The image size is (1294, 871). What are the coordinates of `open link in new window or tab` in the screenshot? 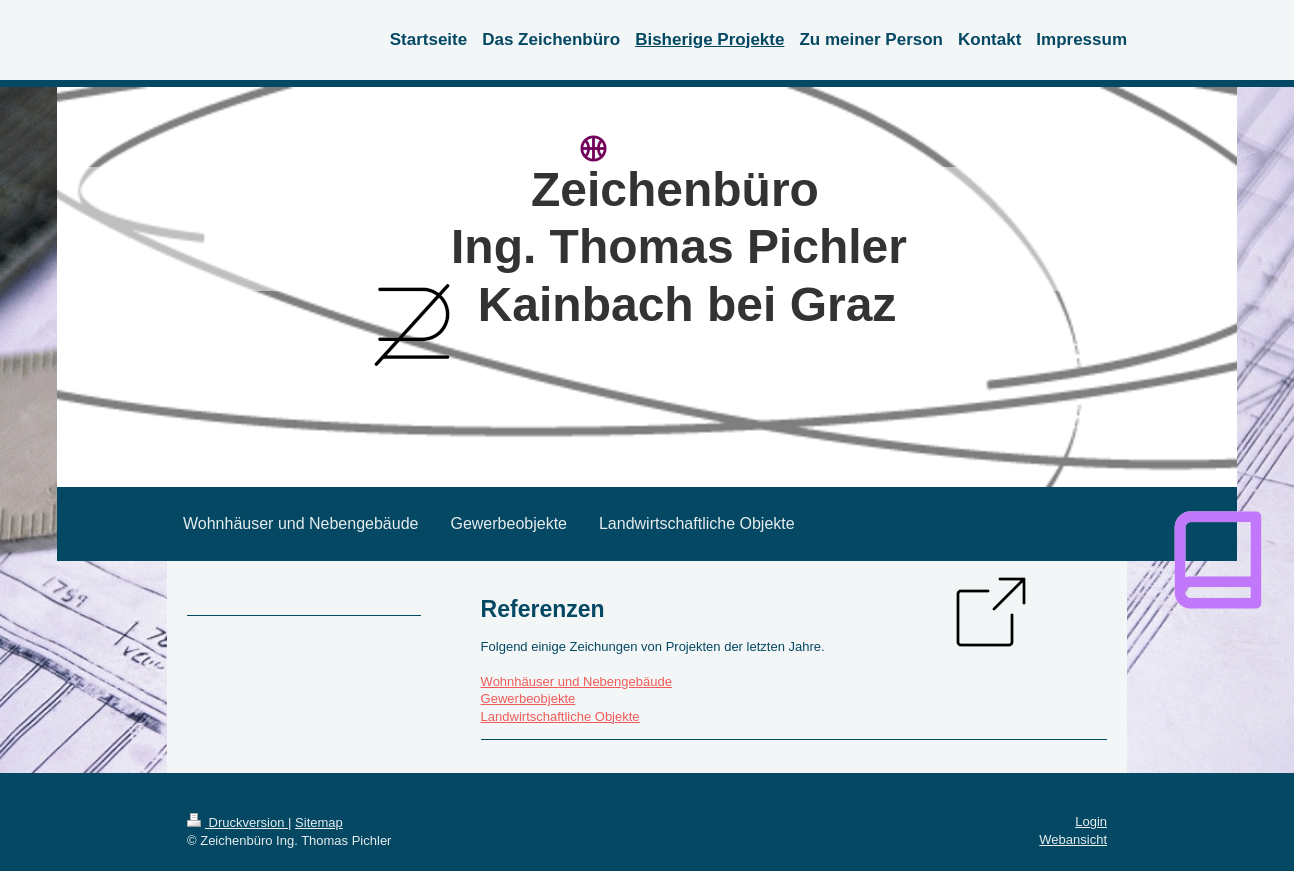 It's located at (991, 612).